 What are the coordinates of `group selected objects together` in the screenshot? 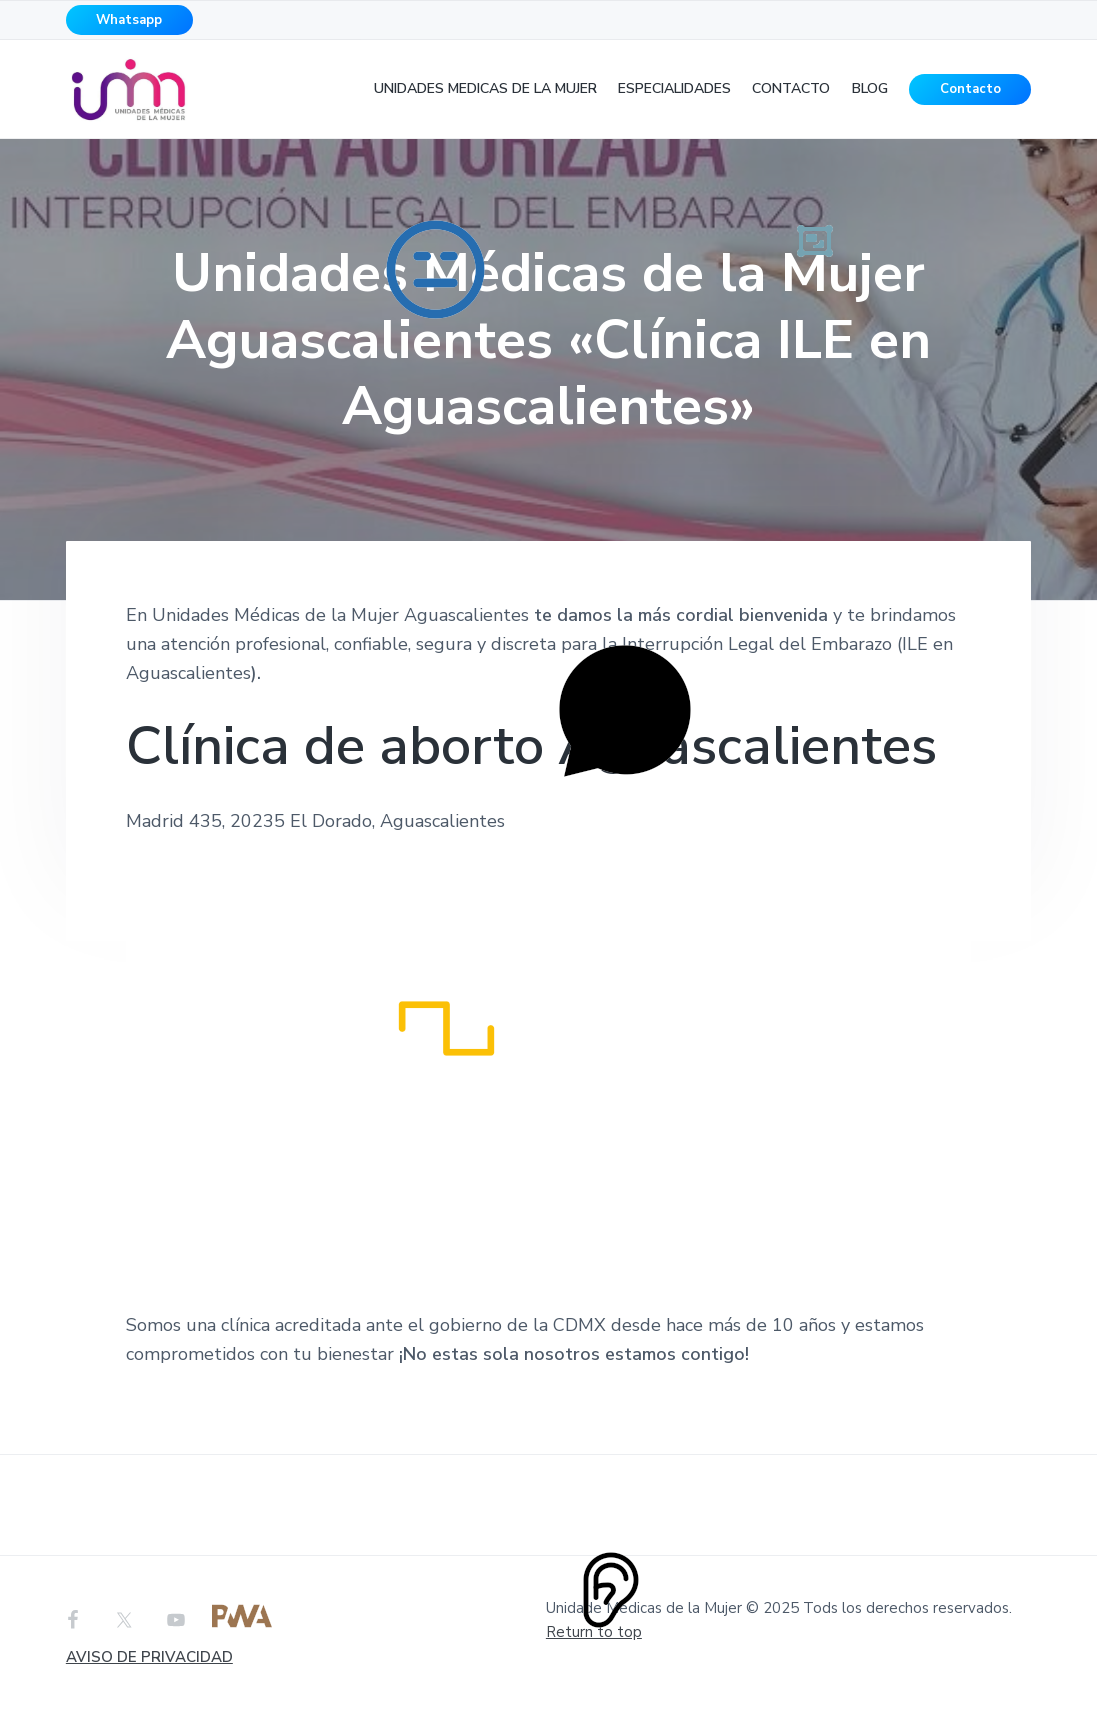 It's located at (815, 241).